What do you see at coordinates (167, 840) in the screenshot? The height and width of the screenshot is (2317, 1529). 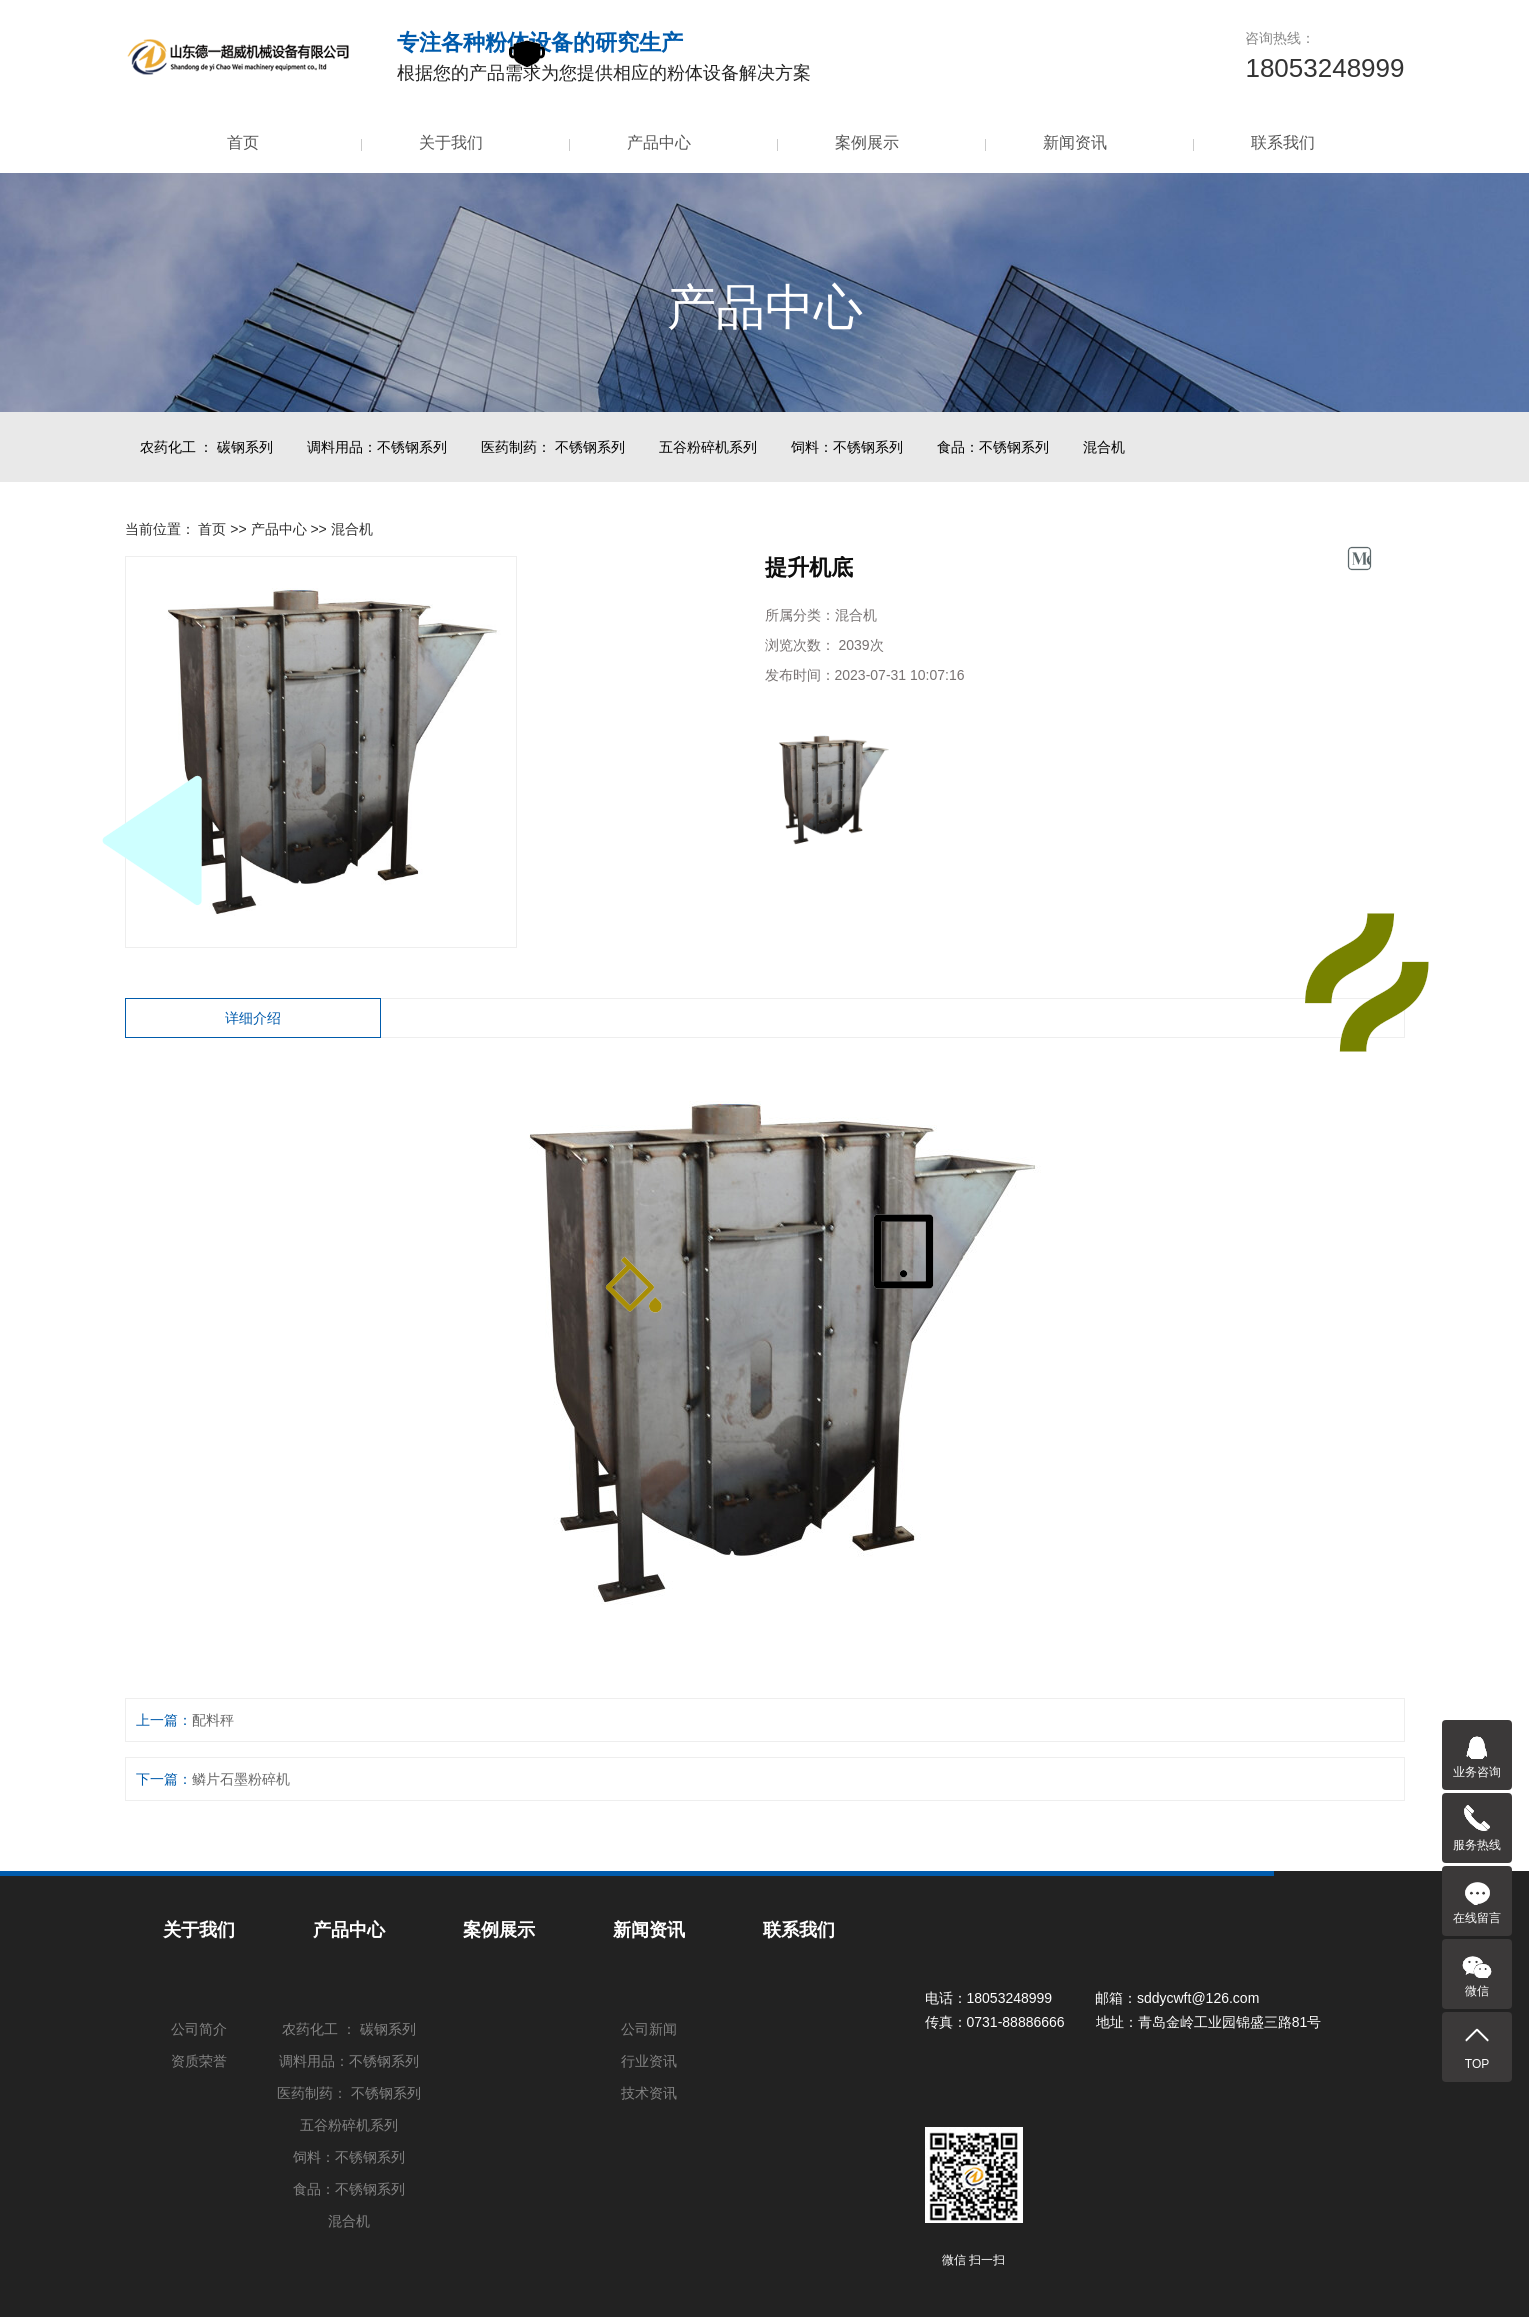 I see `play media in reverse` at bounding box center [167, 840].